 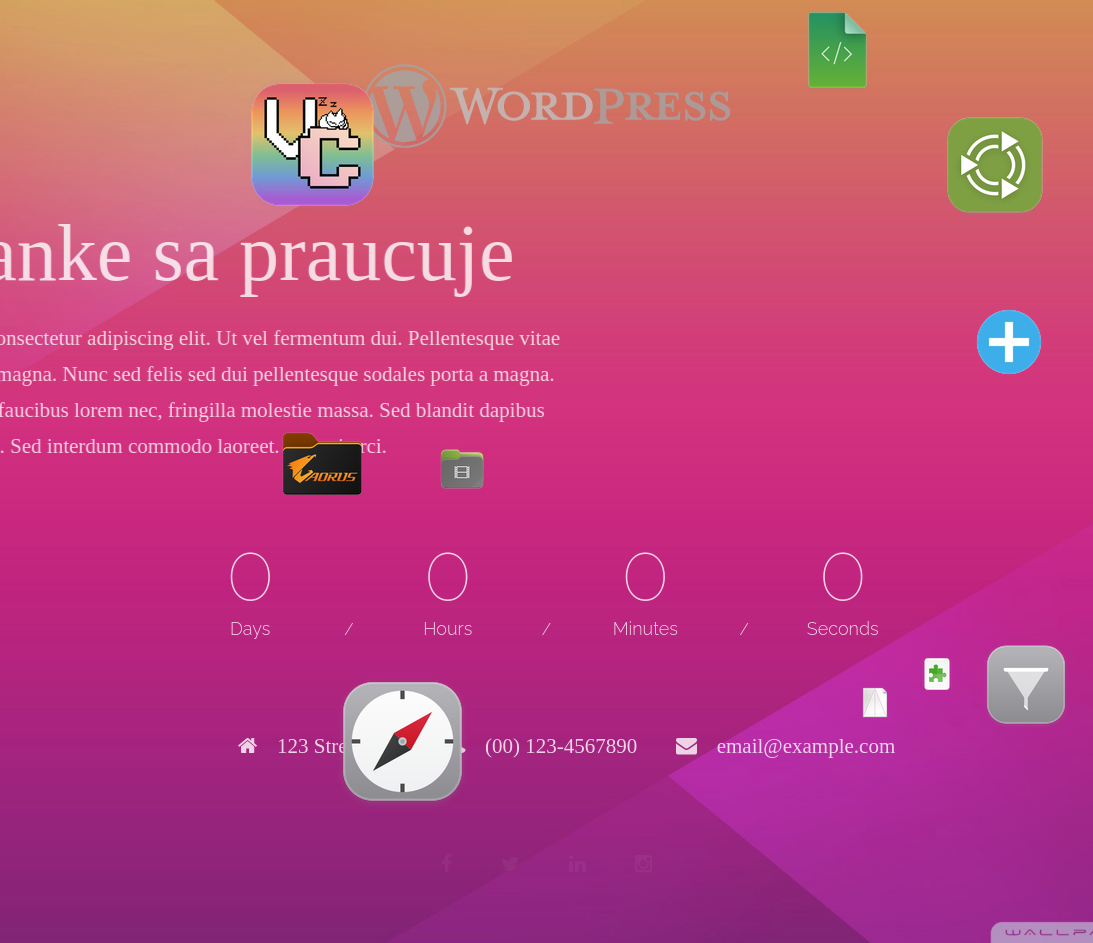 What do you see at coordinates (402, 743) in the screenshot?
I see `open navigation or direction preferences` at bounding box center [402, 743].